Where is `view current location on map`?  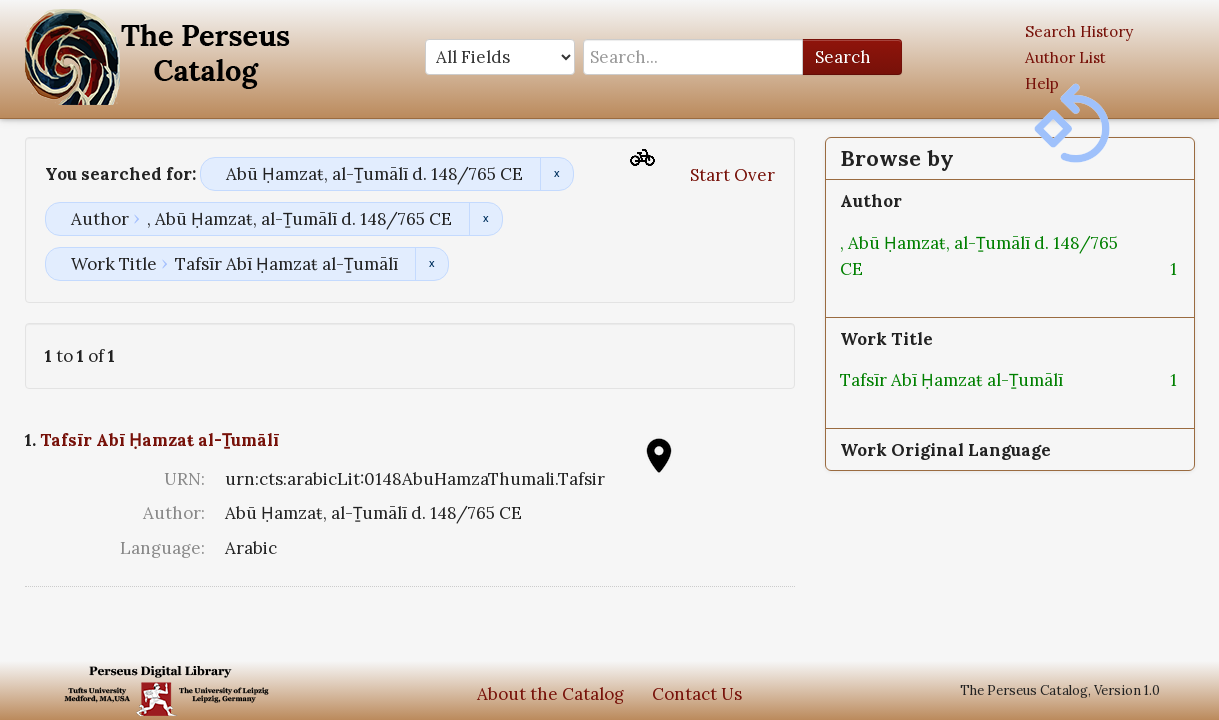
view current location on map is located at coordinates (659, 456).